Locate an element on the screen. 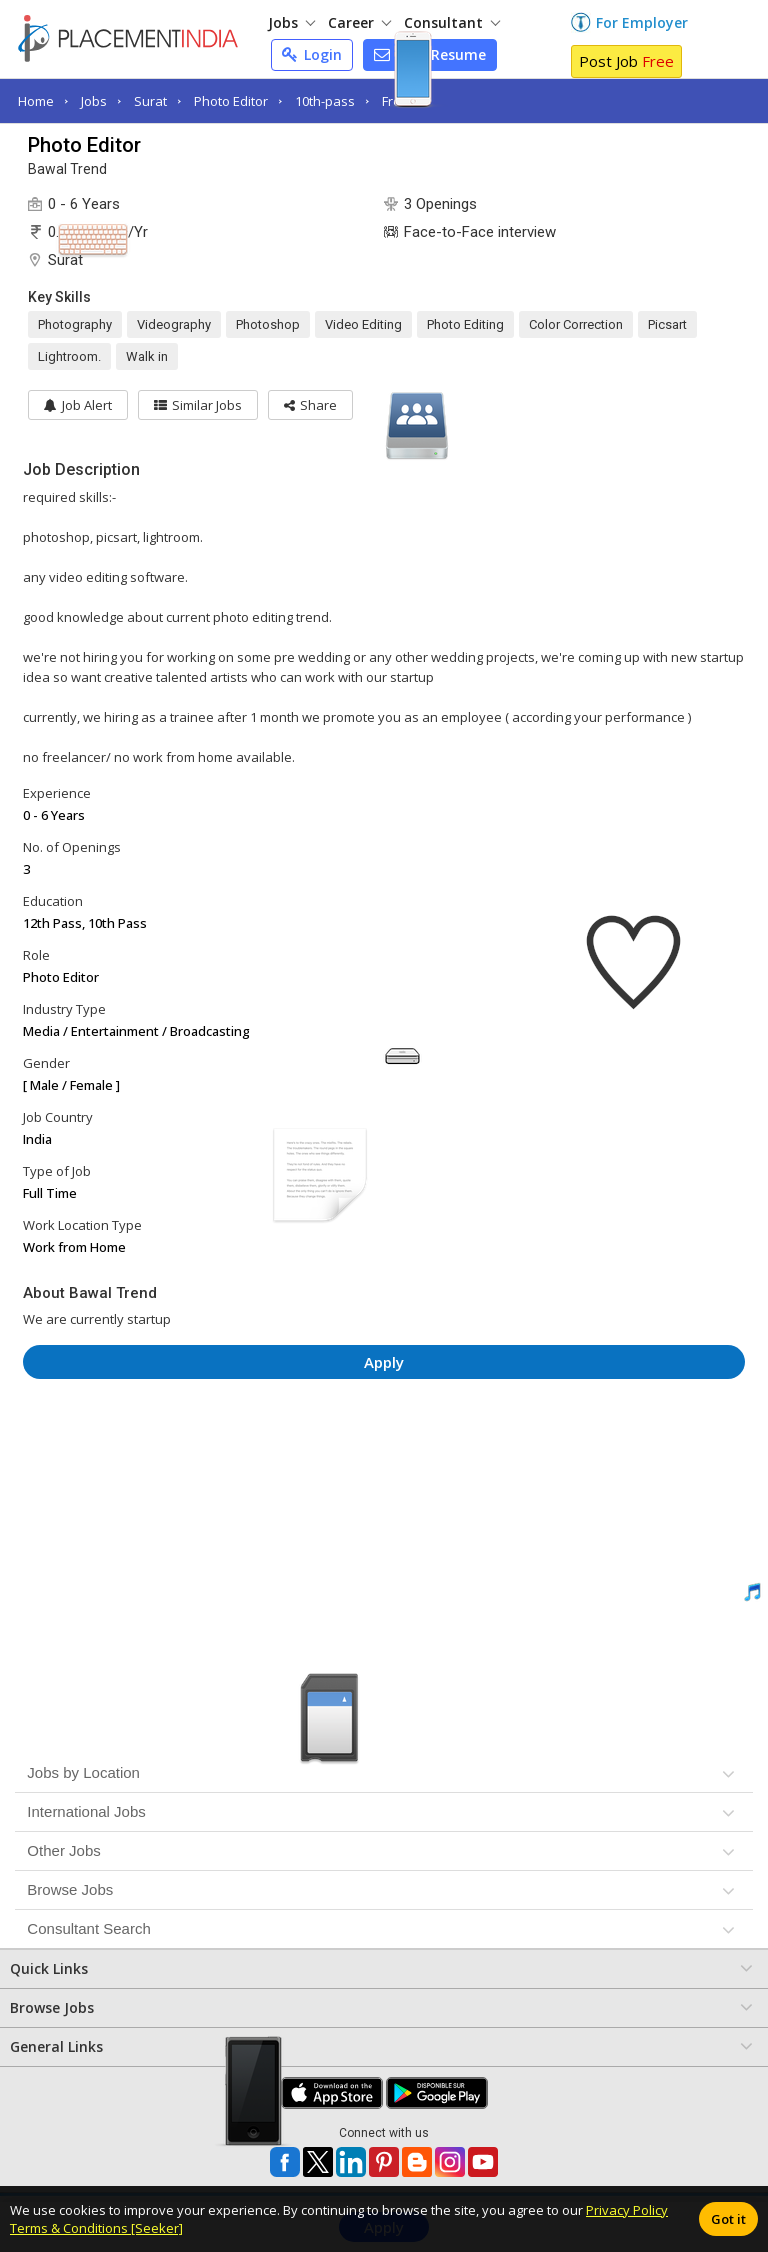 This screenshot has width=768, height=2252. manage connected iPhone device is located at coordinates (413, 70).